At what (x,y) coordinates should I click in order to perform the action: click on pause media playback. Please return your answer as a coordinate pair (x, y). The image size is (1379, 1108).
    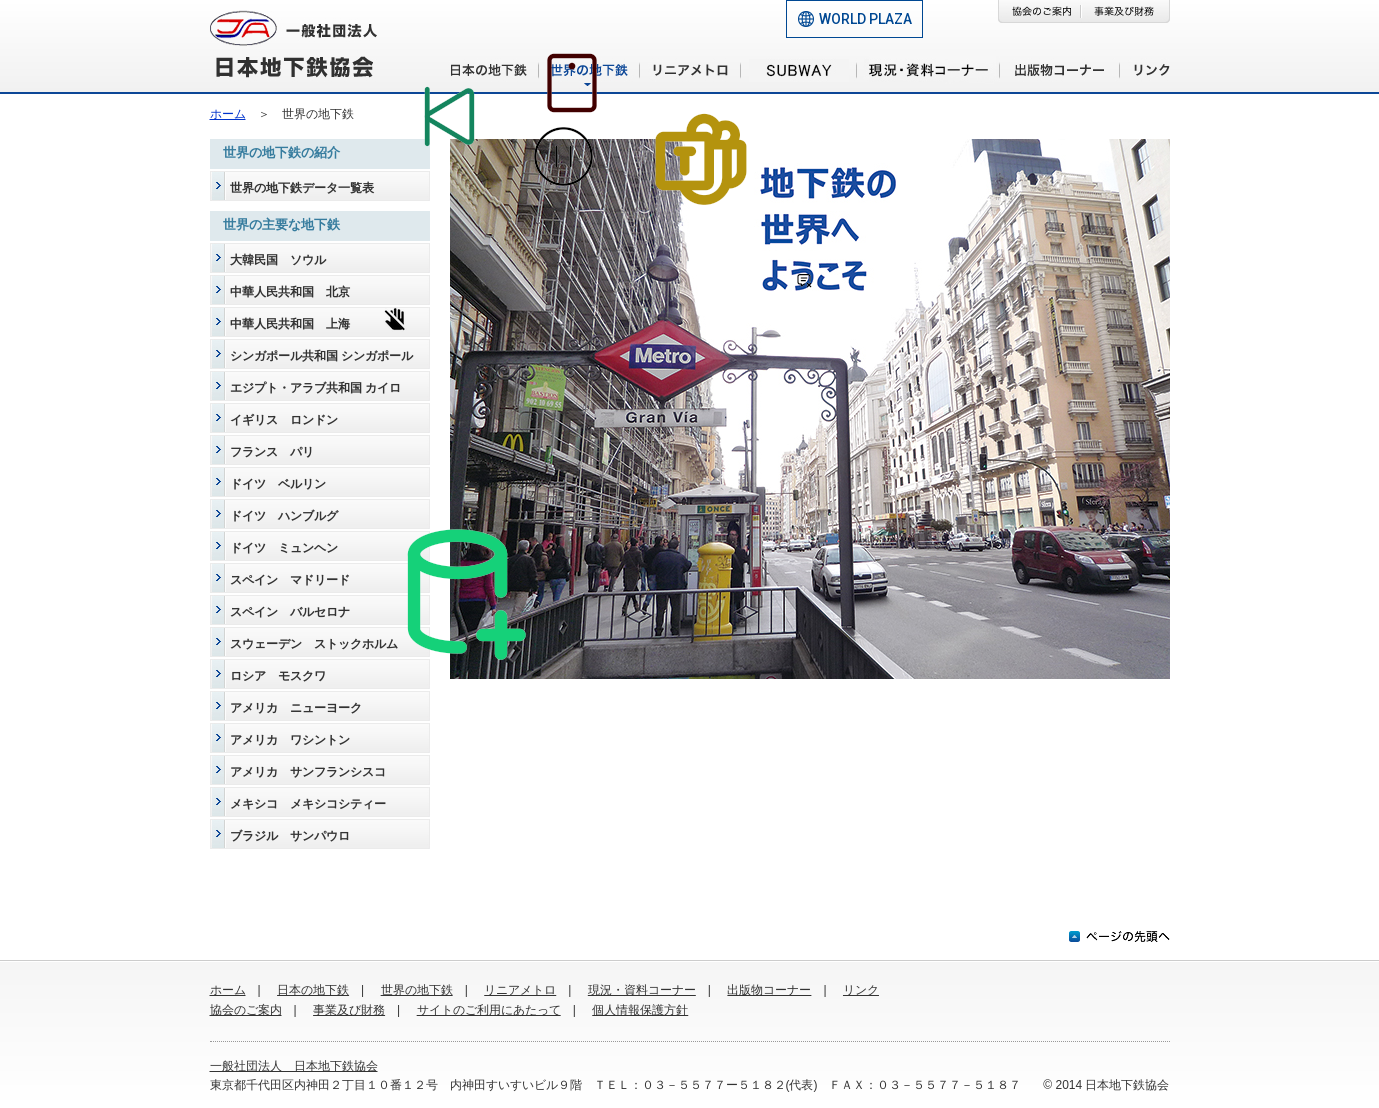
    Looking at the image, I should click on (563, 156).